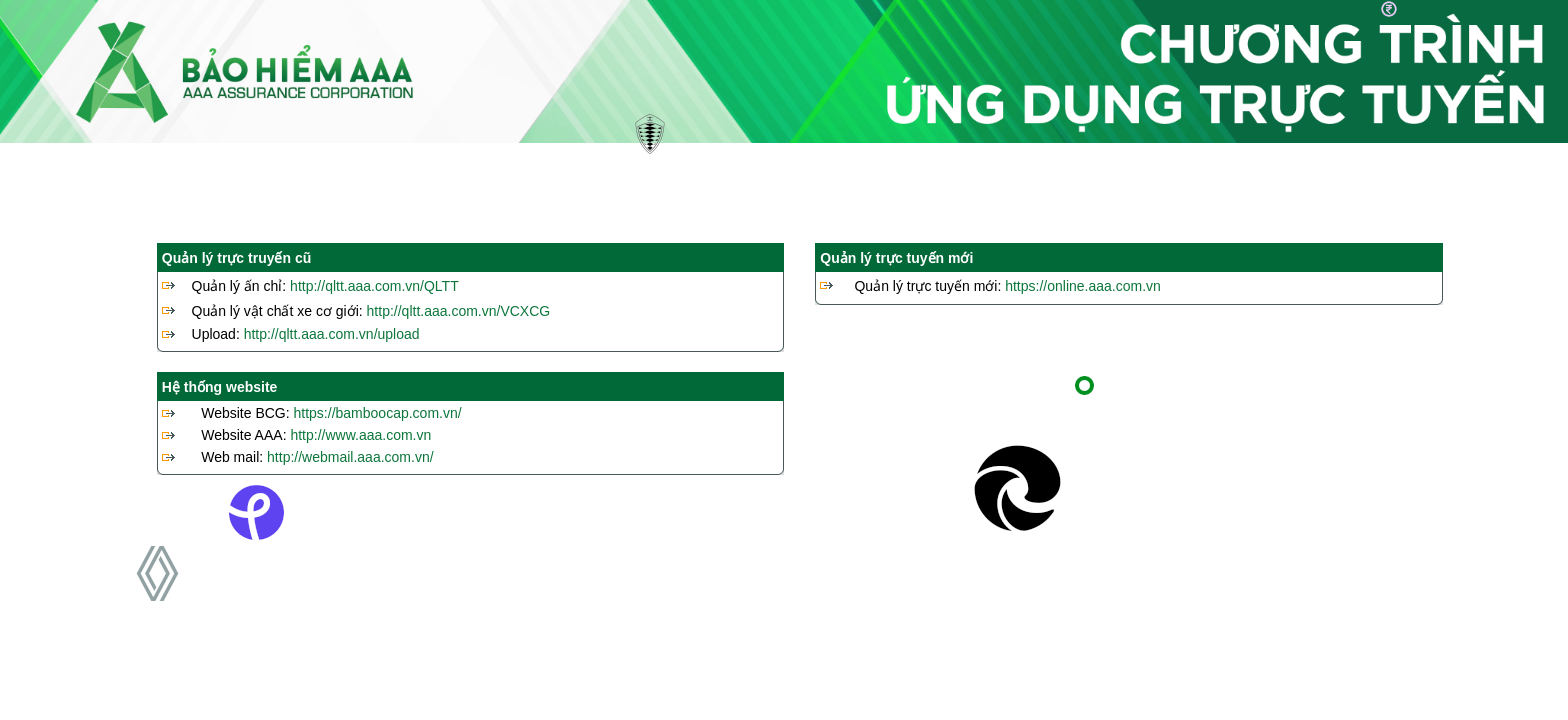  What do you see at coordinates (1389, 9) in the screenshot?
I see `view balance or payment amount in rupees` at bounding box center [1389, 9].